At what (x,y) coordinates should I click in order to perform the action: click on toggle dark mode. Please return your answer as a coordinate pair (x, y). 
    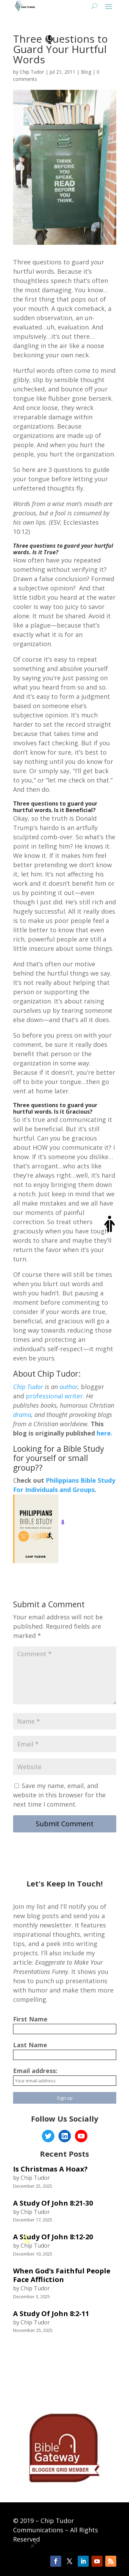
    Looking at the image, I should click on (28, 2239).